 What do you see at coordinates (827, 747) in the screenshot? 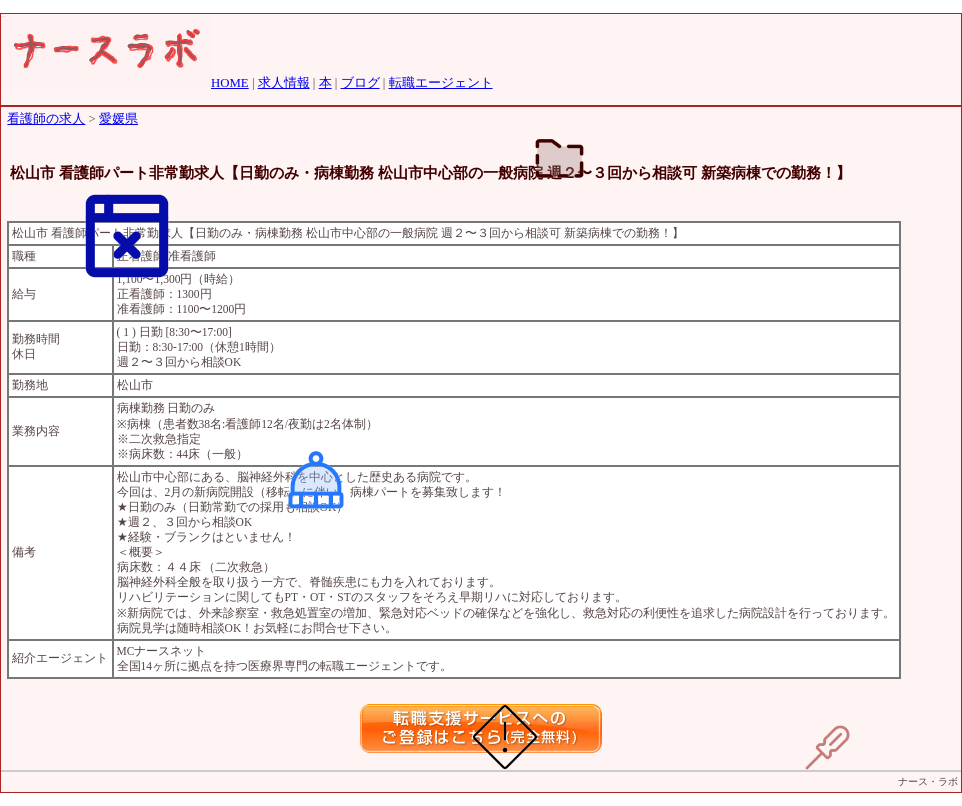
I see `access settings or configuration options` at bounding box center [827, 747].